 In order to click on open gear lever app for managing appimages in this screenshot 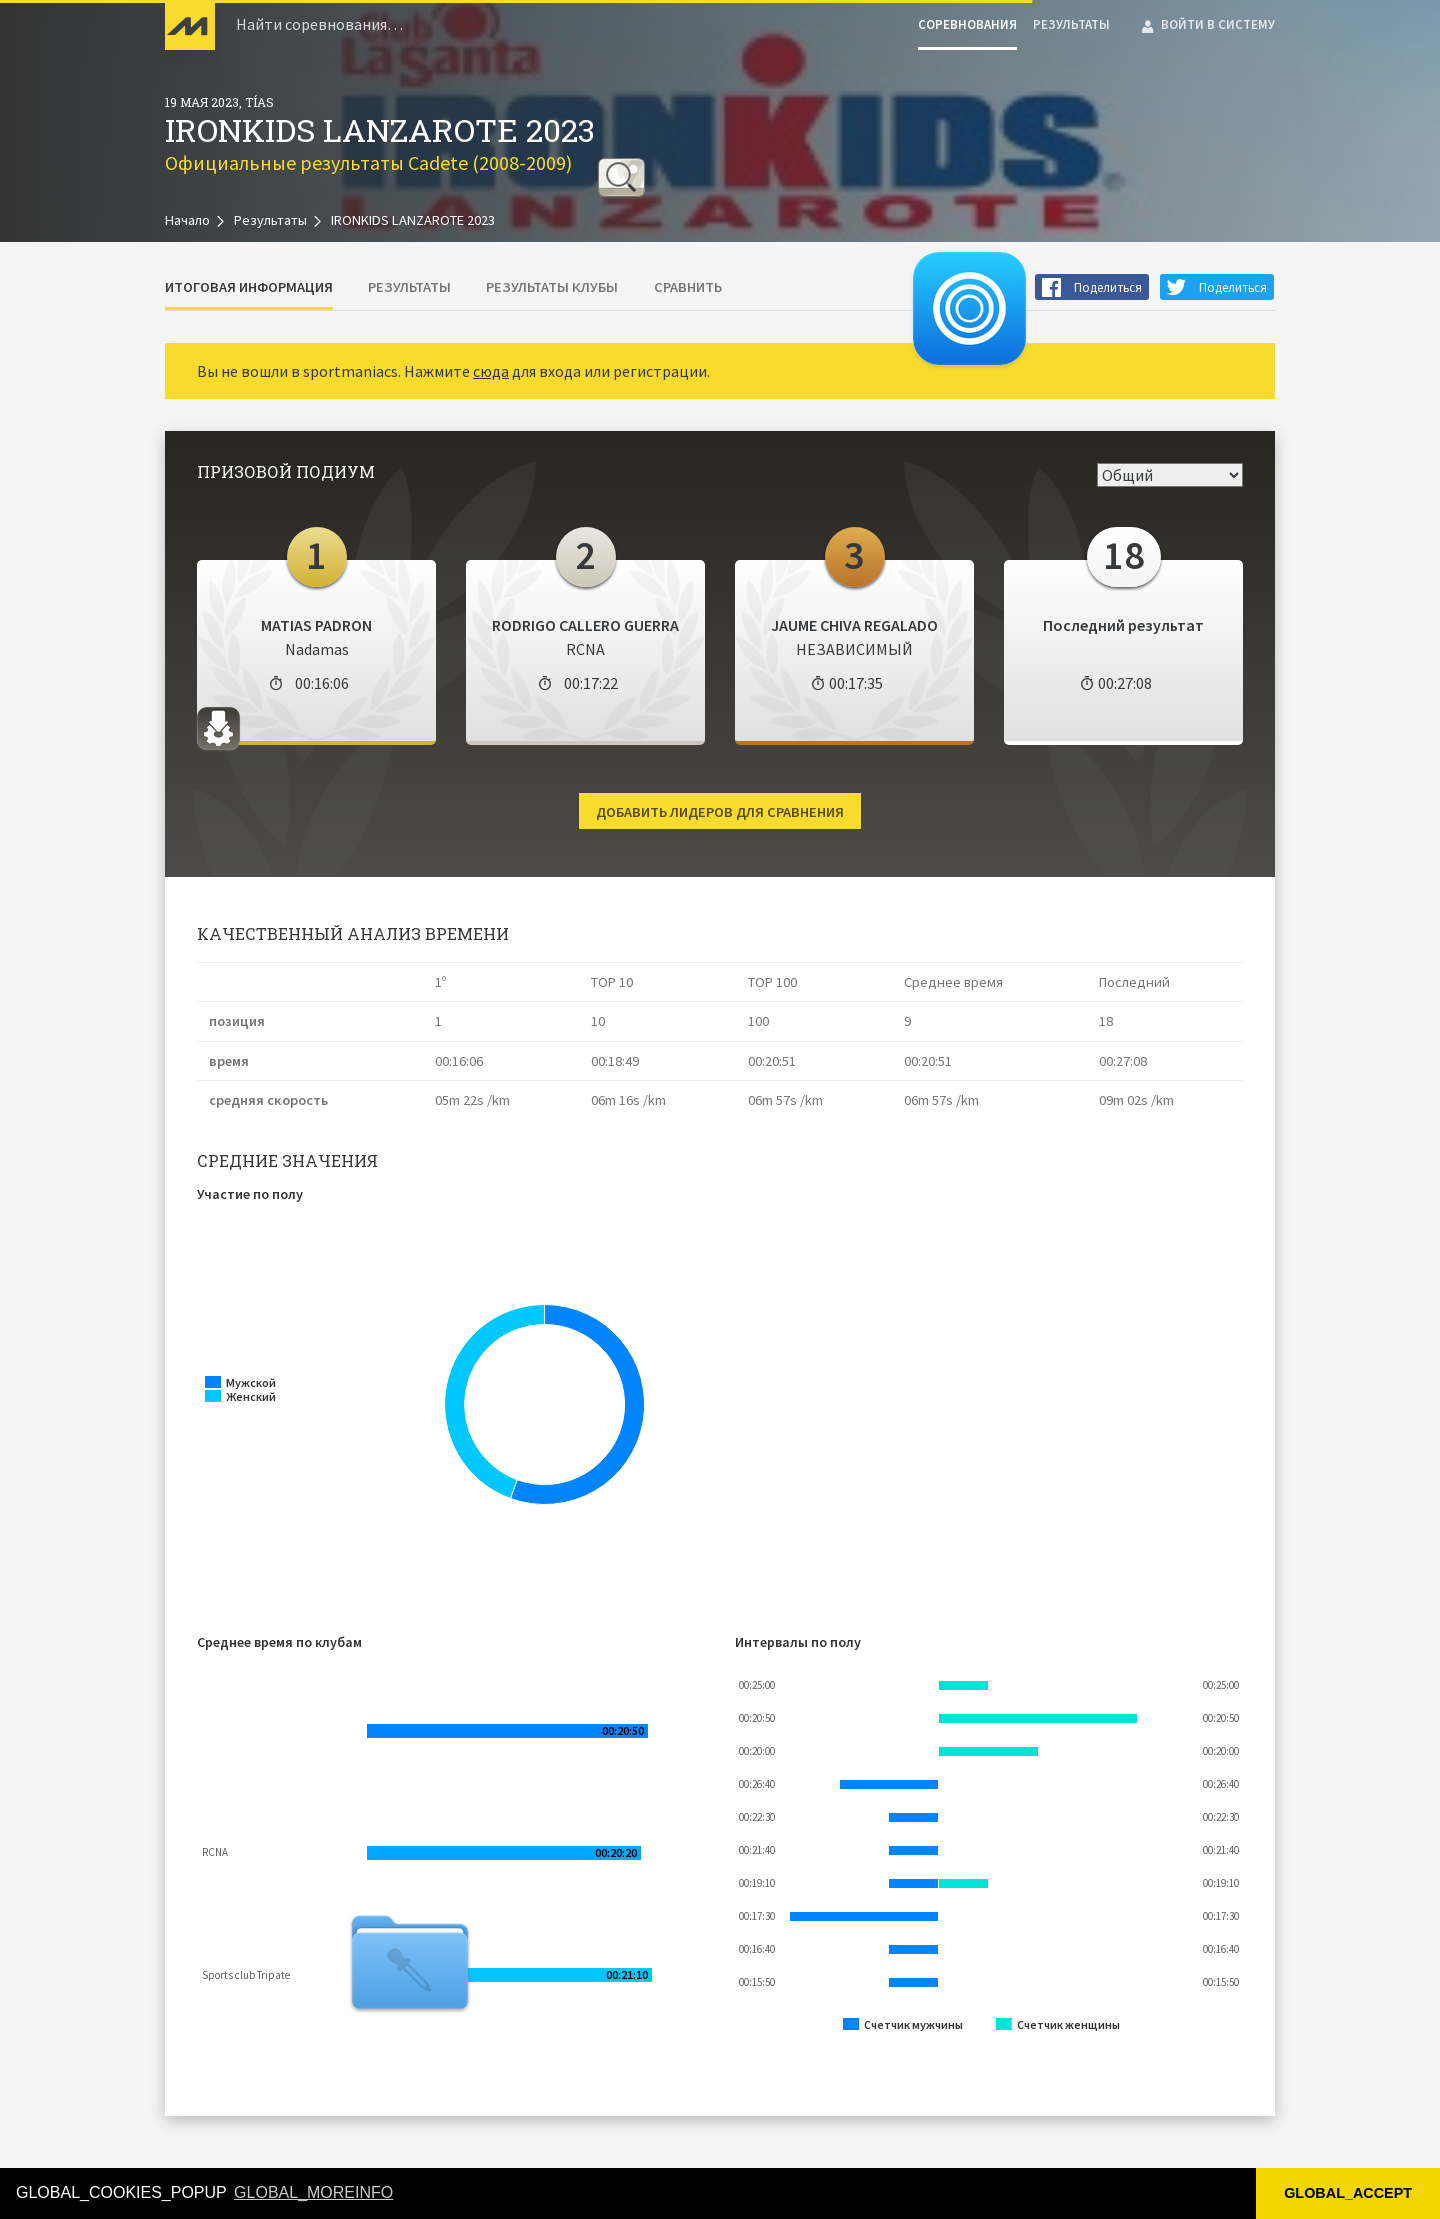, I will do `click(218, 728)`.